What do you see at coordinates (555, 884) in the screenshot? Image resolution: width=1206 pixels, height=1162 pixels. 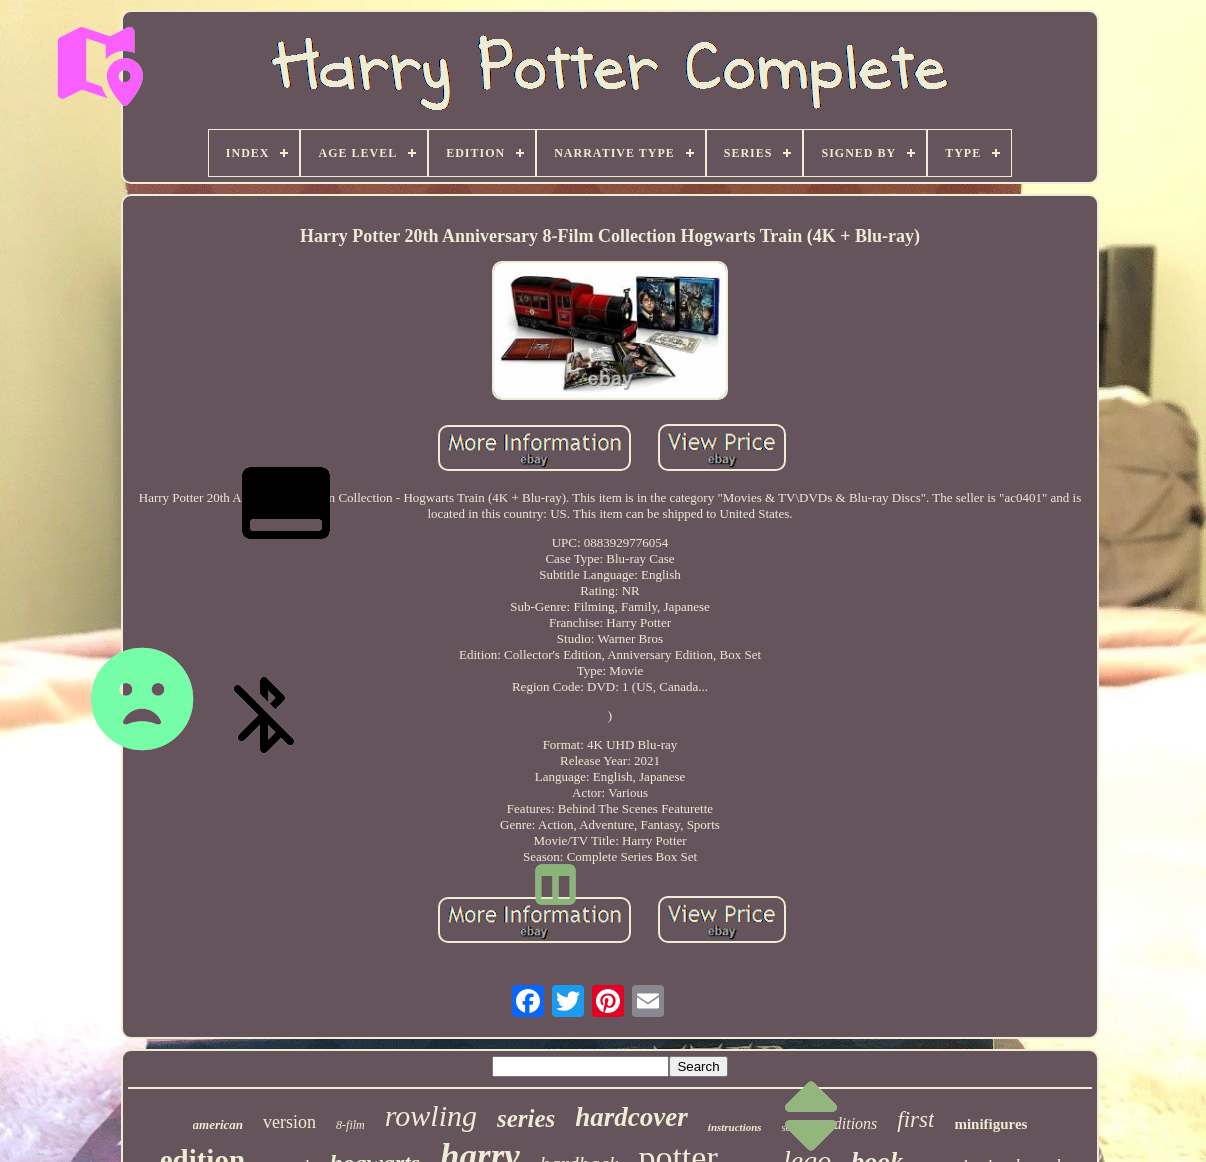 I see `switch to column view layout` at bounding box center [555, 884].